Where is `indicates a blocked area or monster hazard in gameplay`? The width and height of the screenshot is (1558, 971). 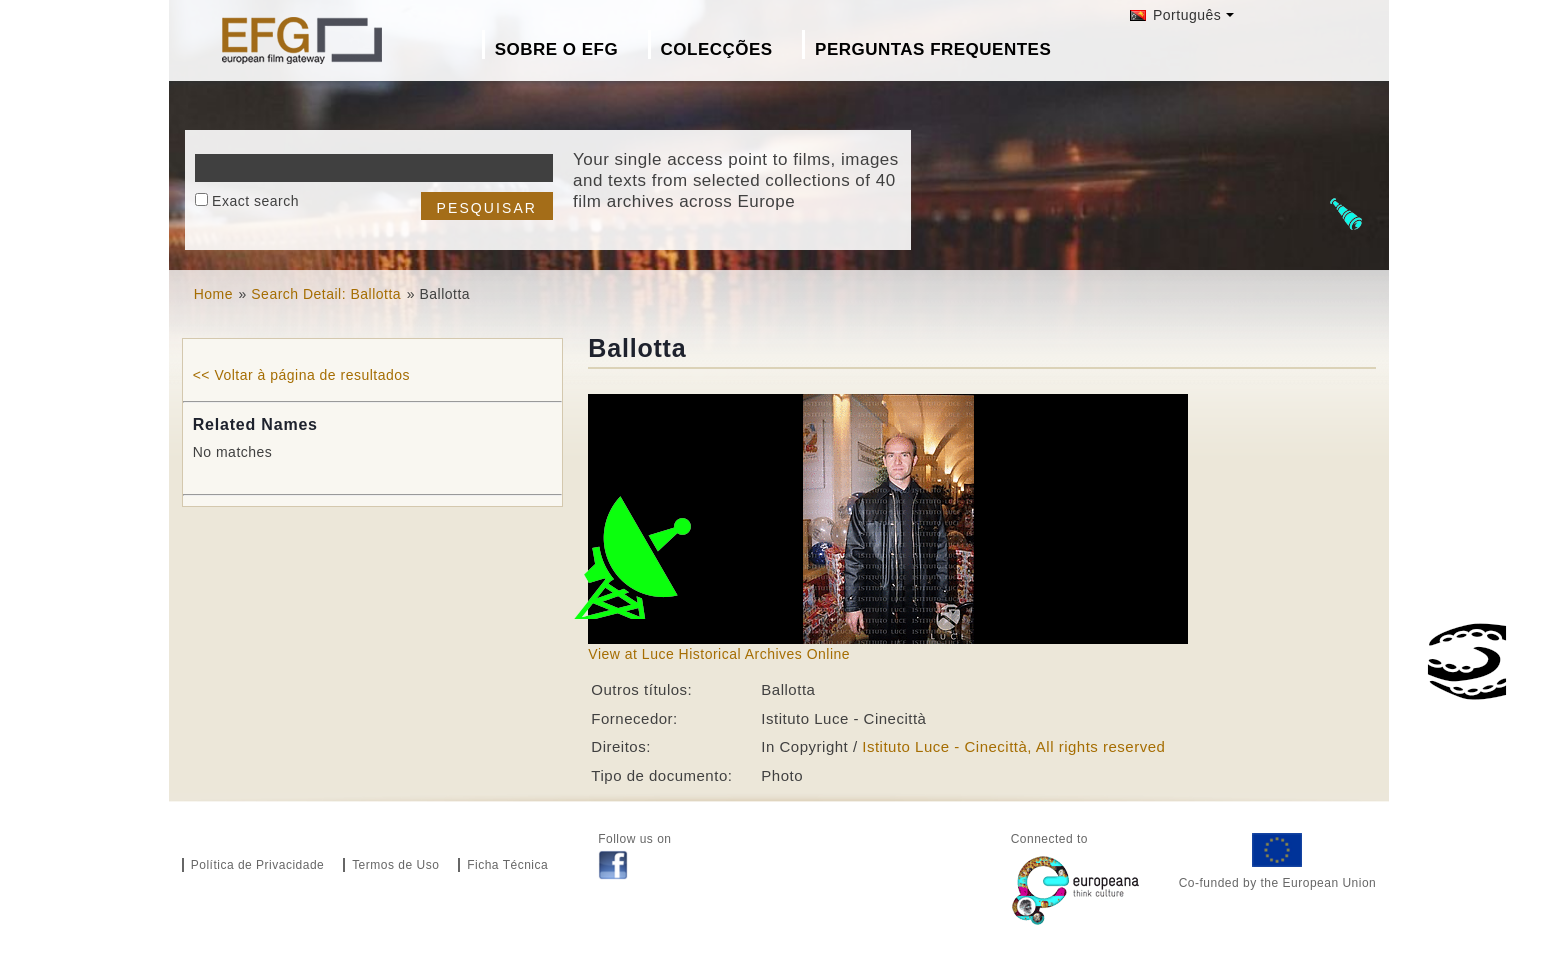 indicates a blocked area or monster hazard in gameplay is located at coordinates (1467, 662).